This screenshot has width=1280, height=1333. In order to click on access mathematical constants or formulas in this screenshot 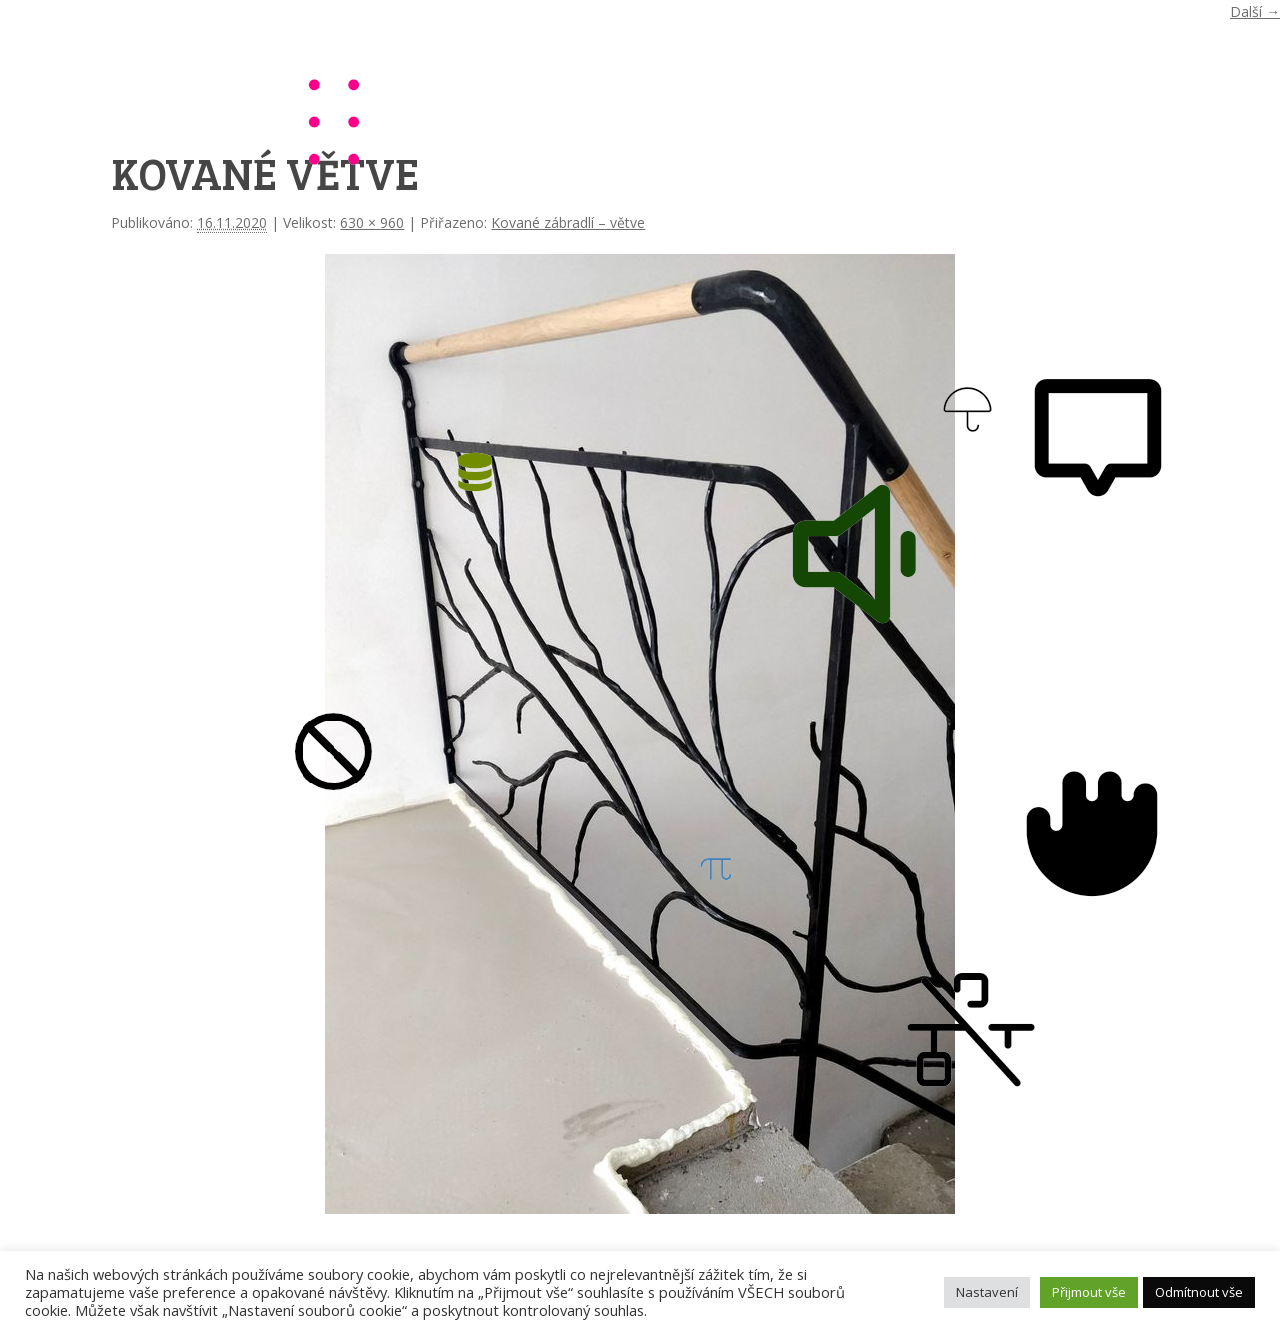, I will do `click(716, 868)`.